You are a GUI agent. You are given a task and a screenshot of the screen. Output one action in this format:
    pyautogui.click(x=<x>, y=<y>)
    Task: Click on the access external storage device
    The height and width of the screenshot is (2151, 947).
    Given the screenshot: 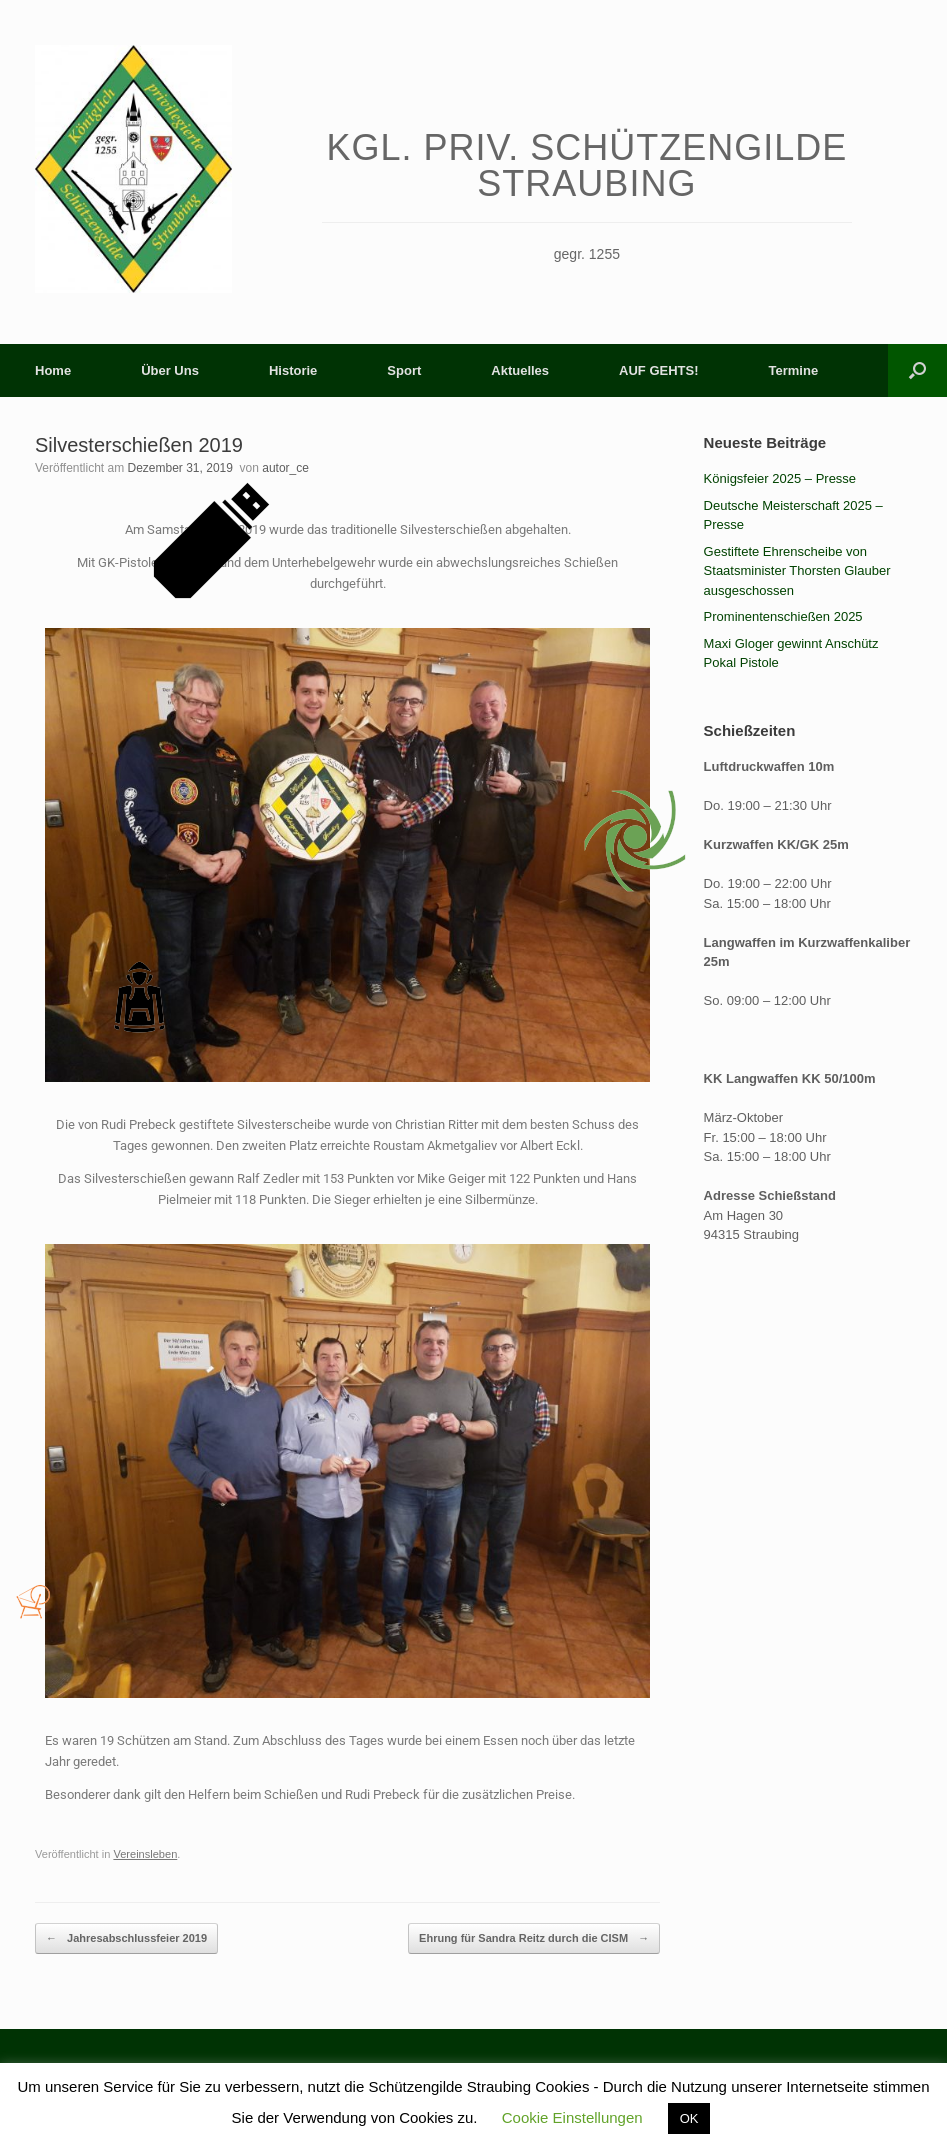 What is the action you would take?
    pyautogui.click(x=212, y=539)
    